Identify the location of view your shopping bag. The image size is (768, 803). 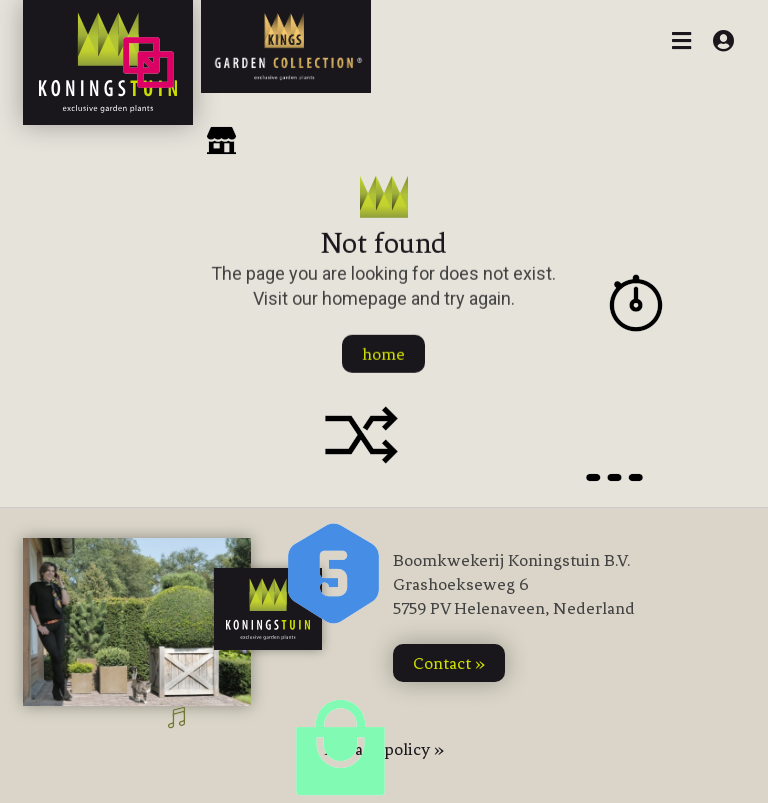
(340, 747).